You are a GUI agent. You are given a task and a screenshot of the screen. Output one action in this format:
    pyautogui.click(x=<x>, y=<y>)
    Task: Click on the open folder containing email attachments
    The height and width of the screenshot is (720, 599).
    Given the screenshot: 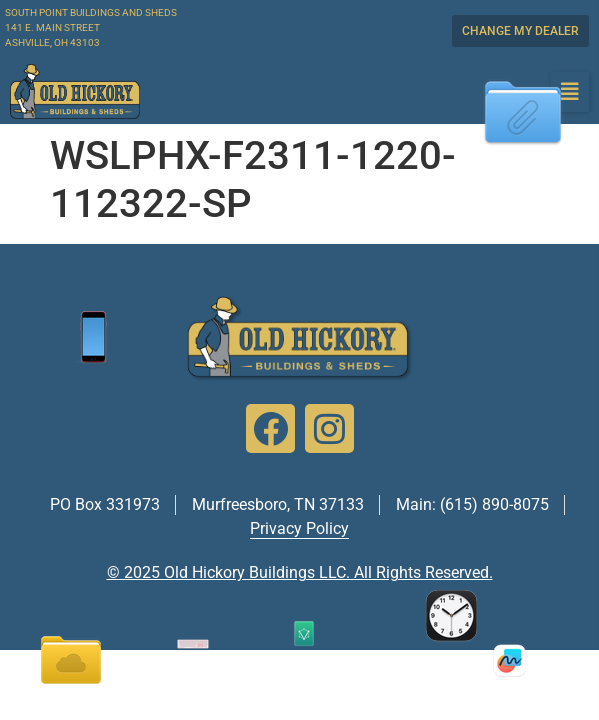 What is the action you would take?
    pyautogui.click(x=523, y=112)
    